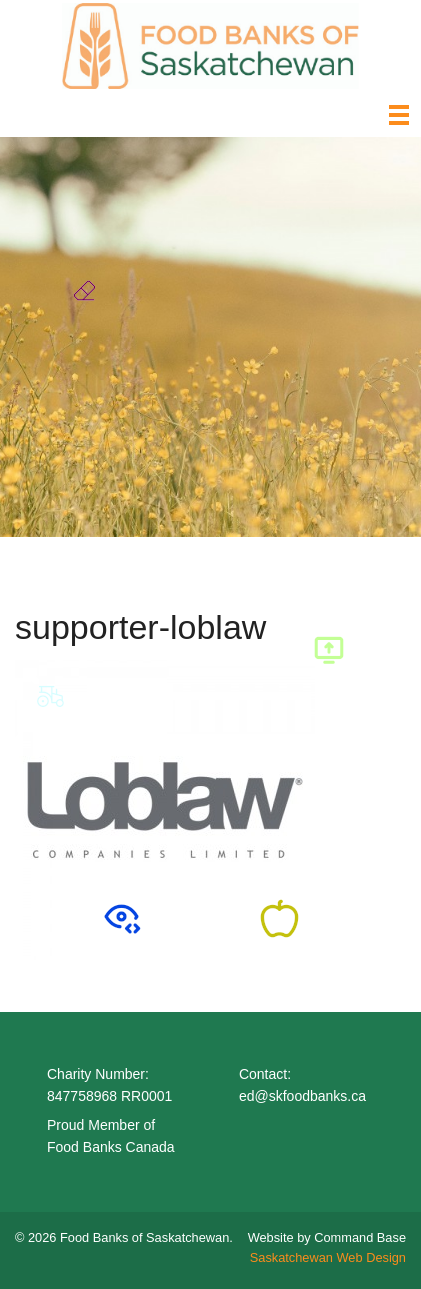 The width and height of the screenshot is (421, 1289). What do you see at coordinates (50, 696) in the screenshot?
I see `access farming or agricultural features` at bounding box center [50, 696].